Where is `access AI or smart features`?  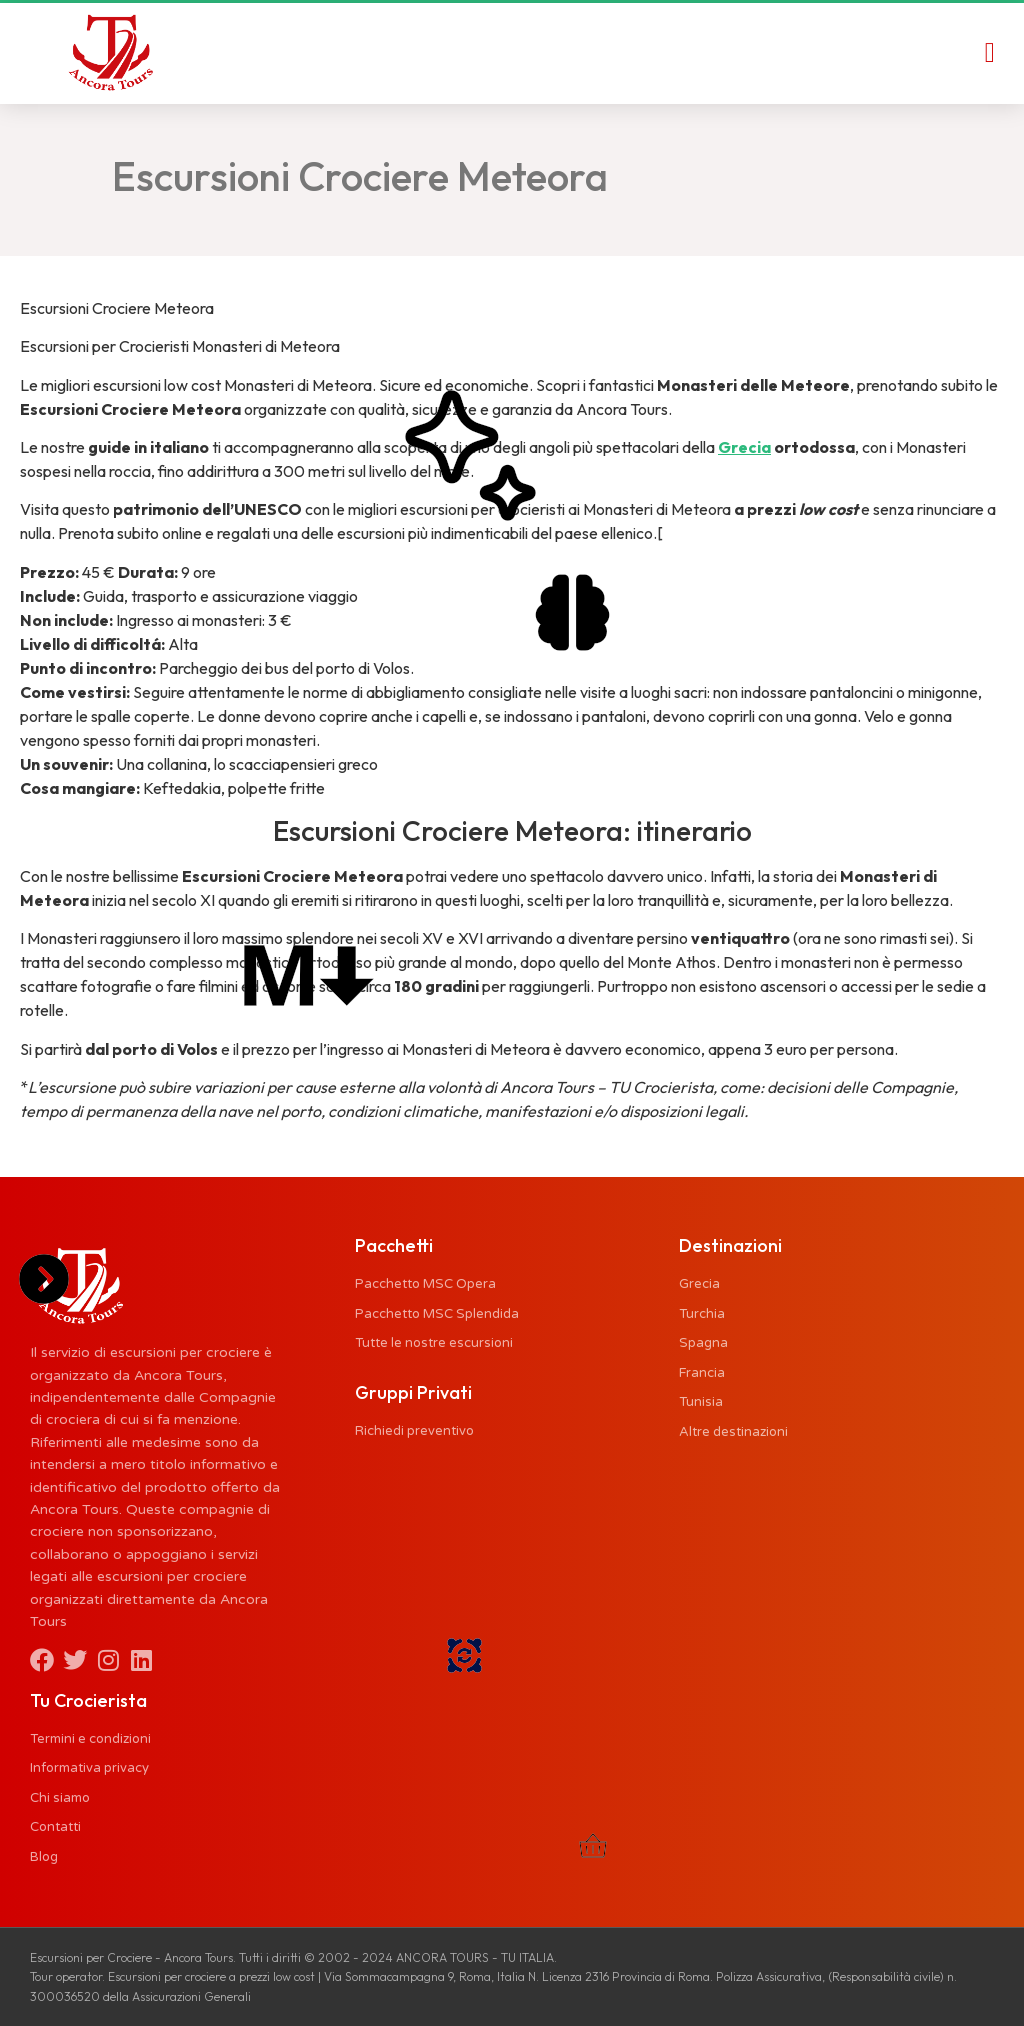 access AI or smart features is located at coordinates (572, 612).